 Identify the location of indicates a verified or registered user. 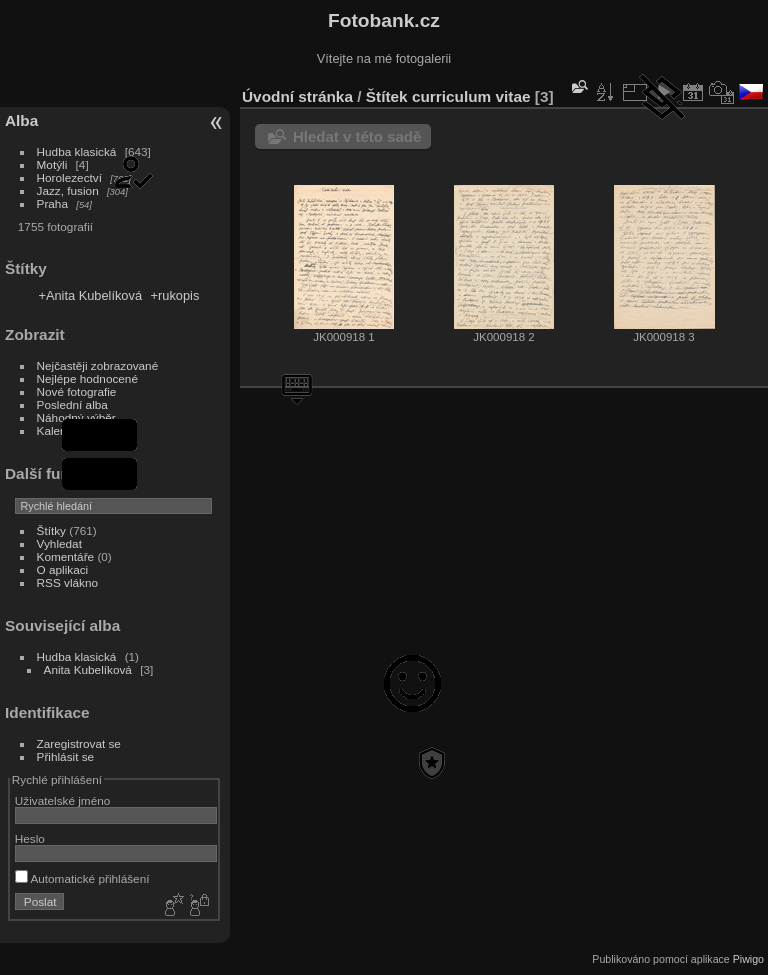
(133, 172).